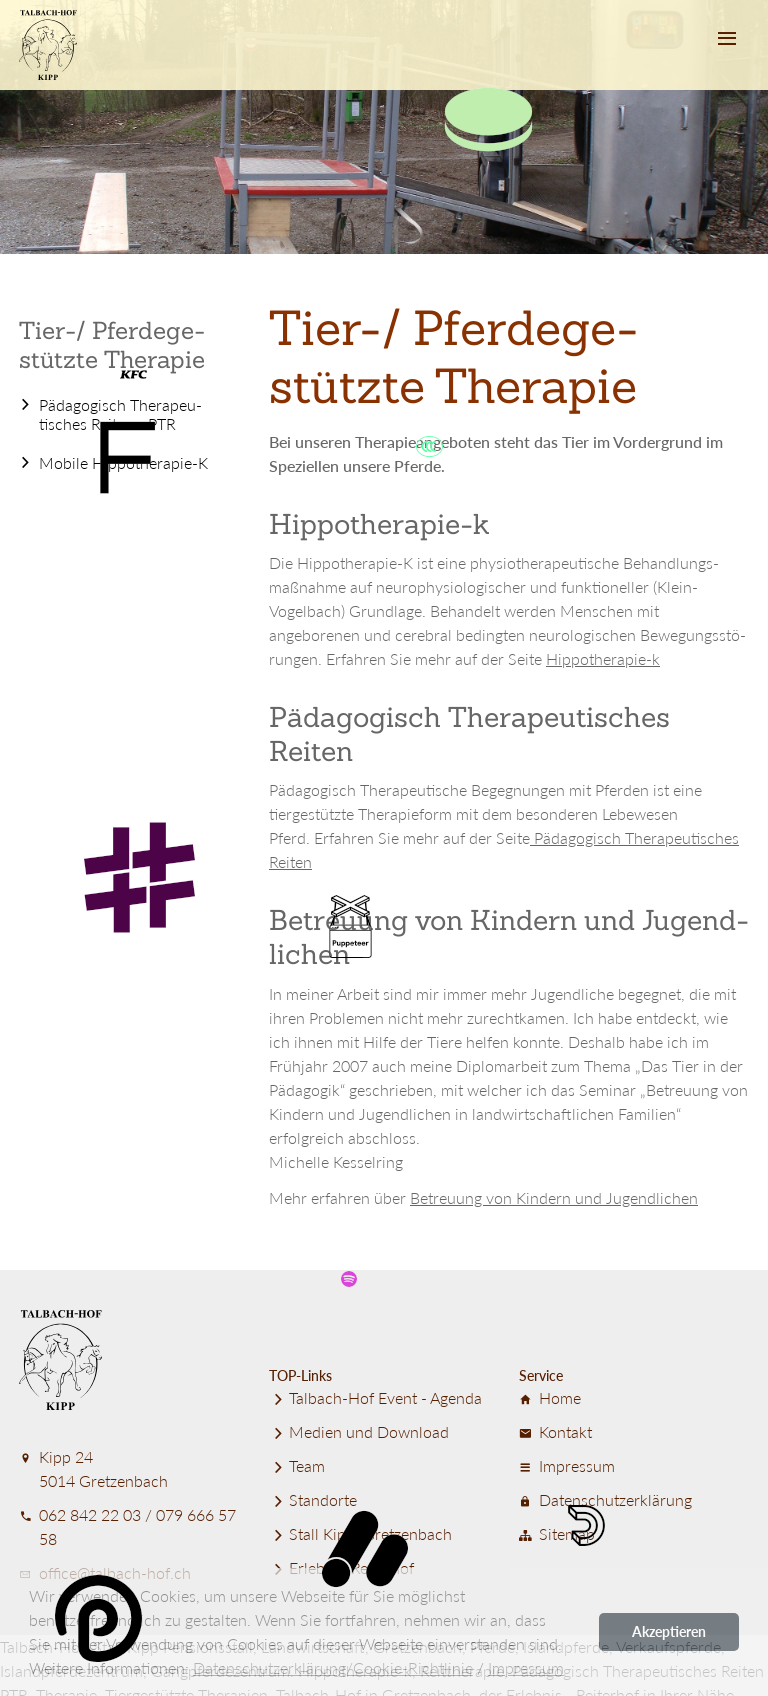 The height and width of the screenshot is (1696, 768). Describe the element at coordinates (365, 1549) in the screenshot. I see `google adsense logo` at that location.